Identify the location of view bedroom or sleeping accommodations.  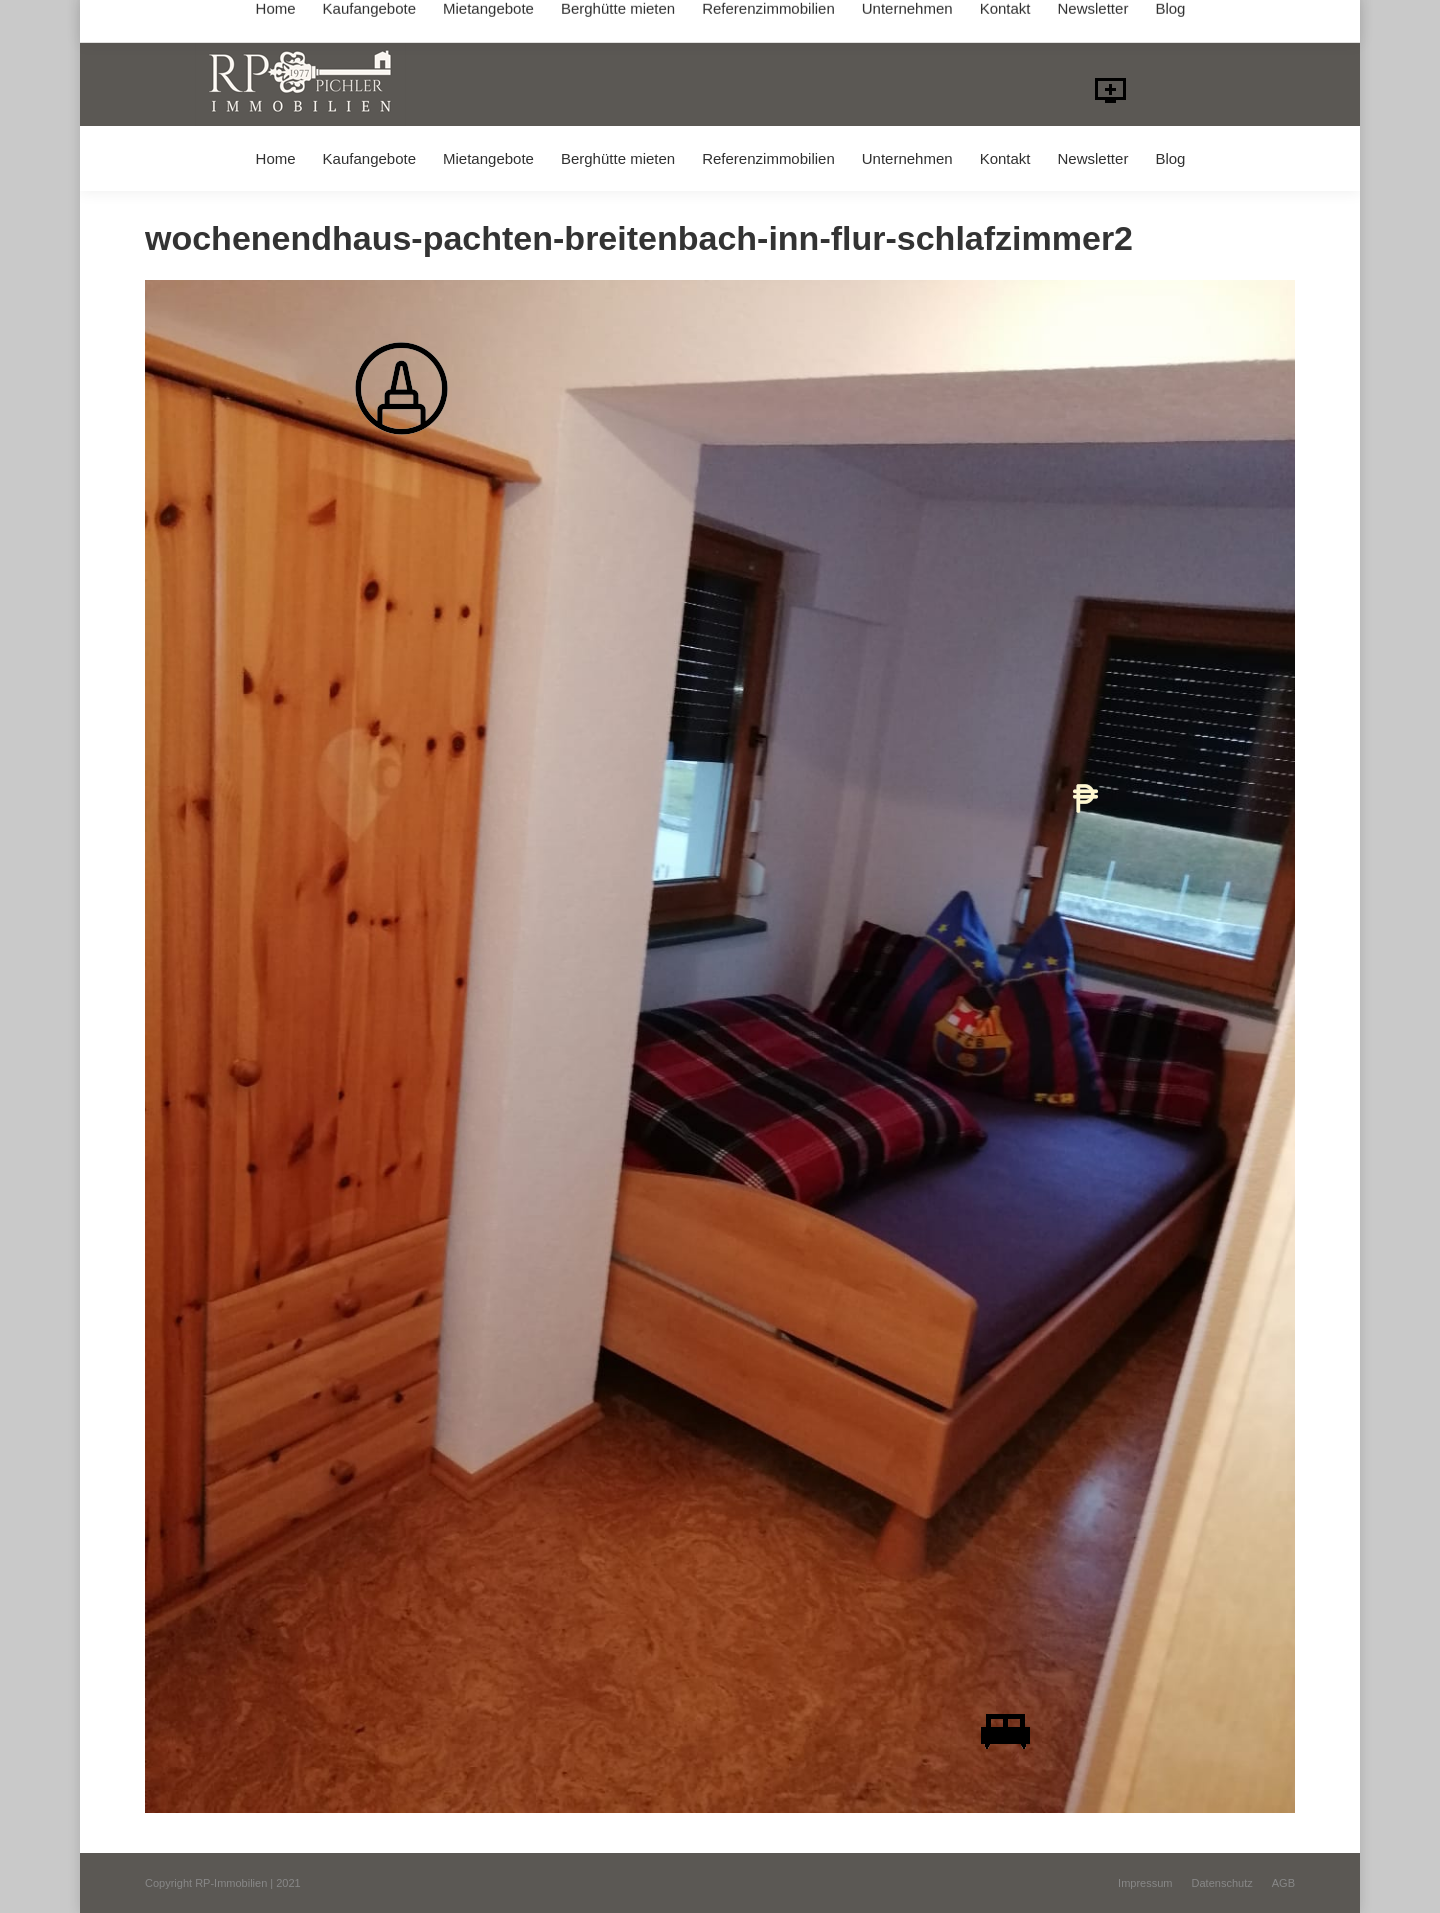
(1005, 1731).